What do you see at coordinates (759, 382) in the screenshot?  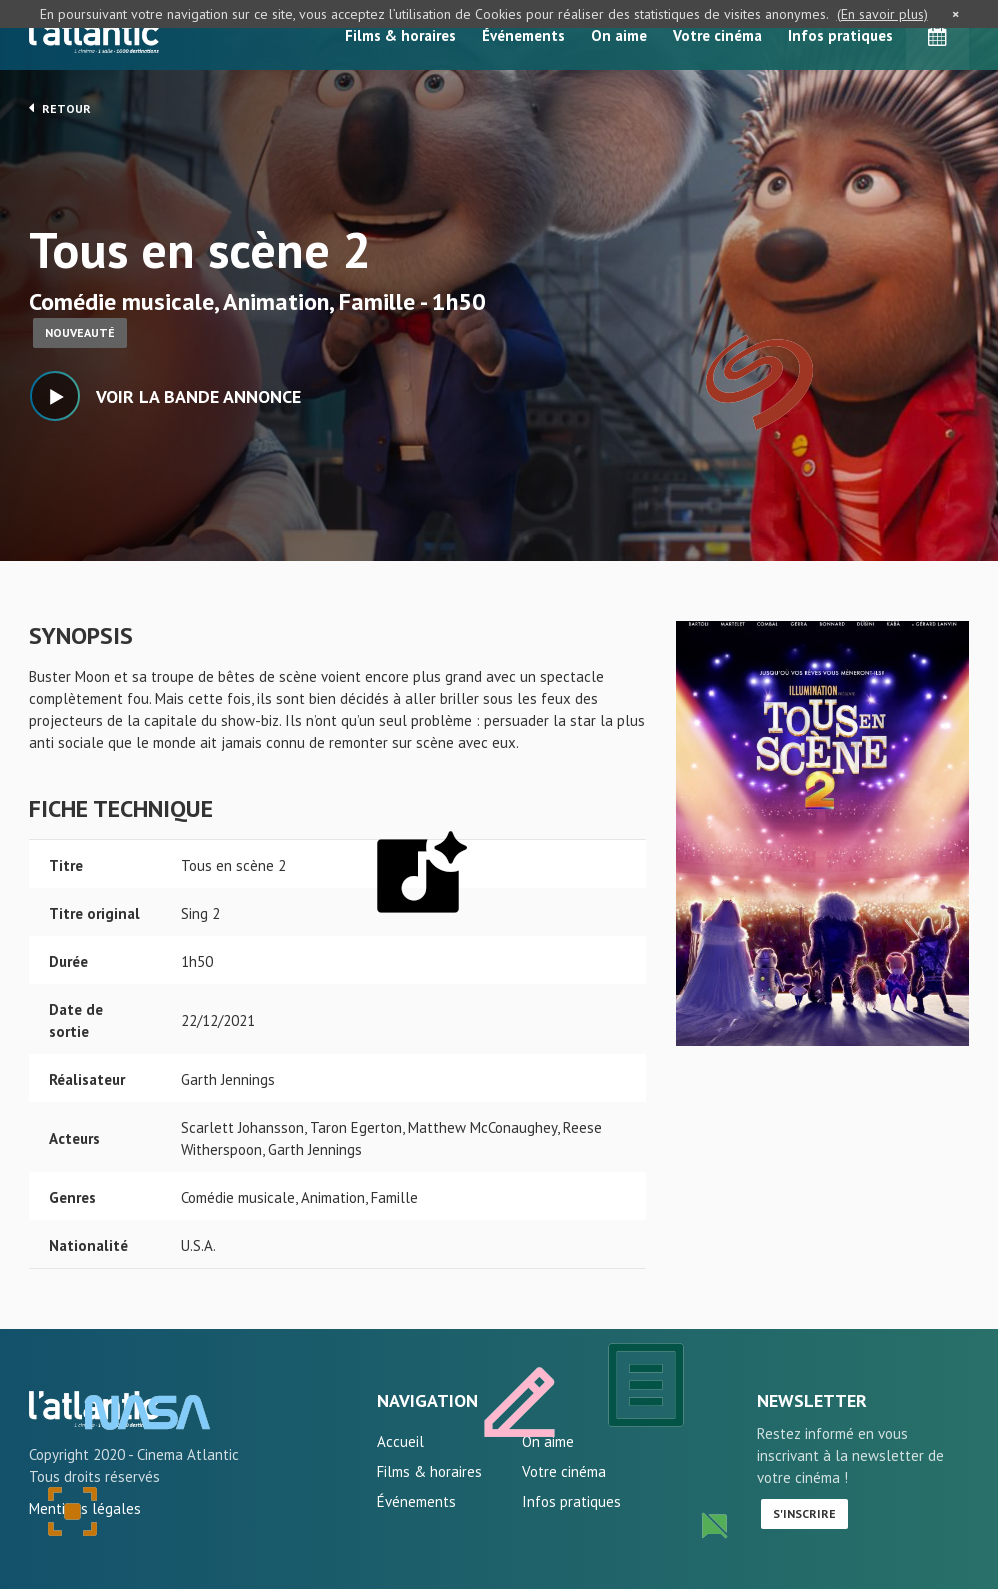 I see `seagate brand logo` at bounding box center [759, 382].